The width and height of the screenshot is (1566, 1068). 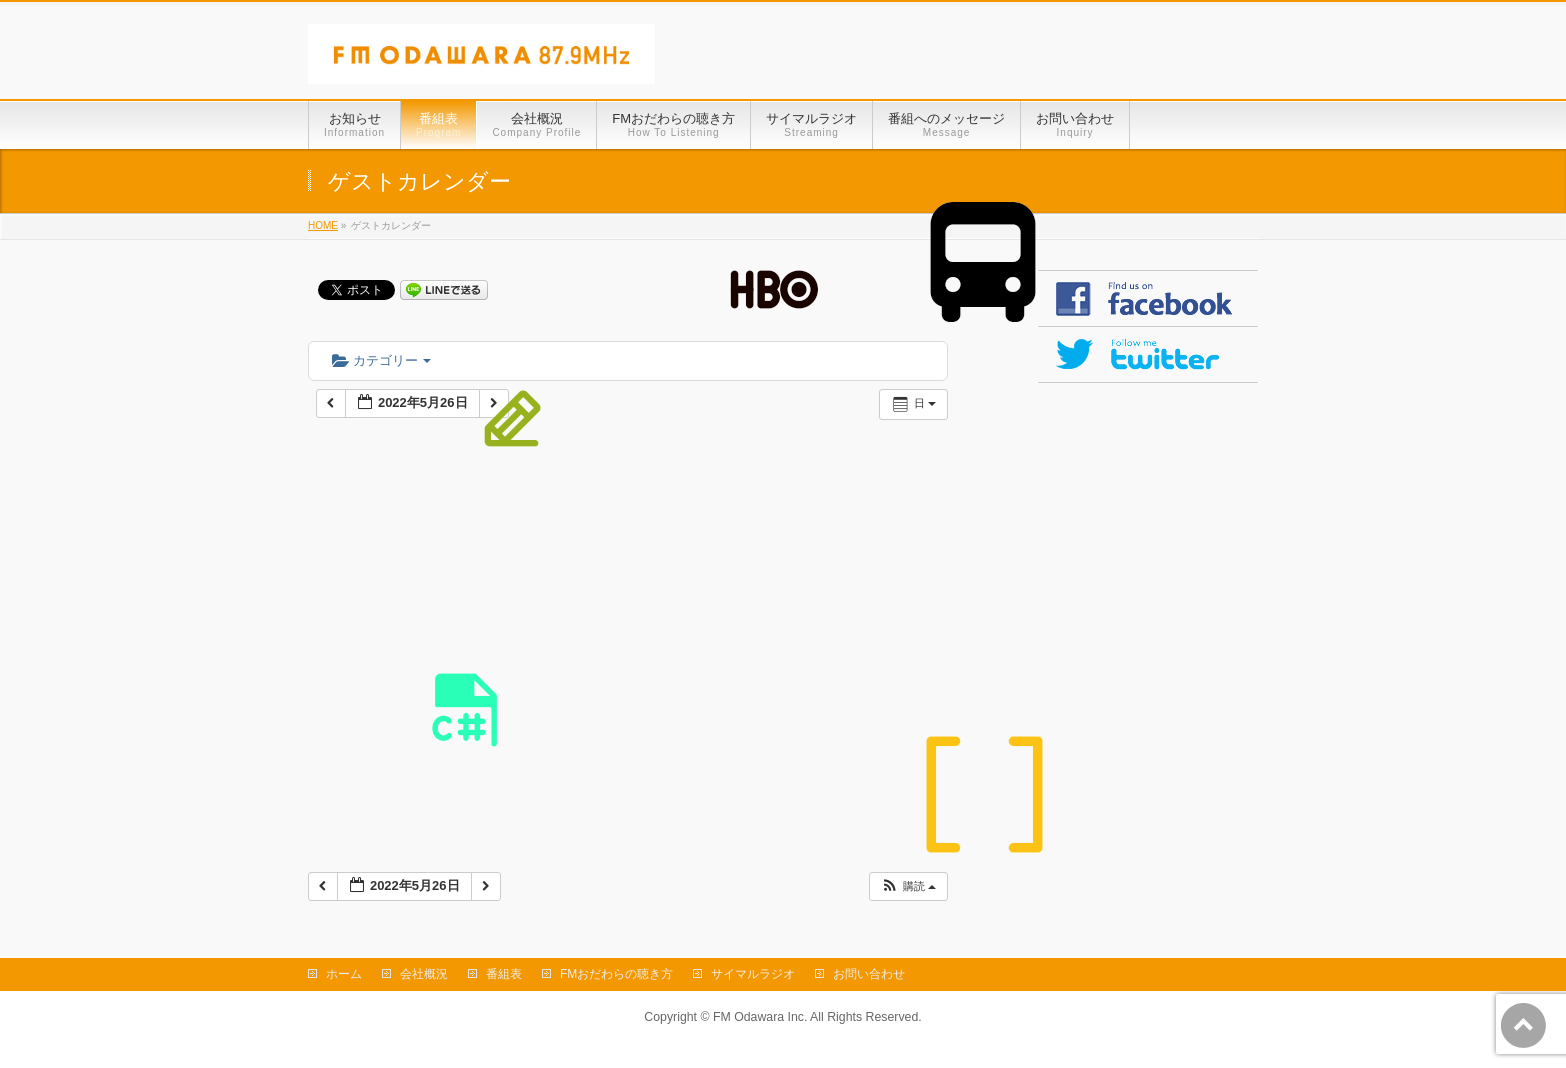 What do you see at coordinates (983, 262) in the screenshot?
I see `view bus routes or schedules` at bounding box center [983, 262].